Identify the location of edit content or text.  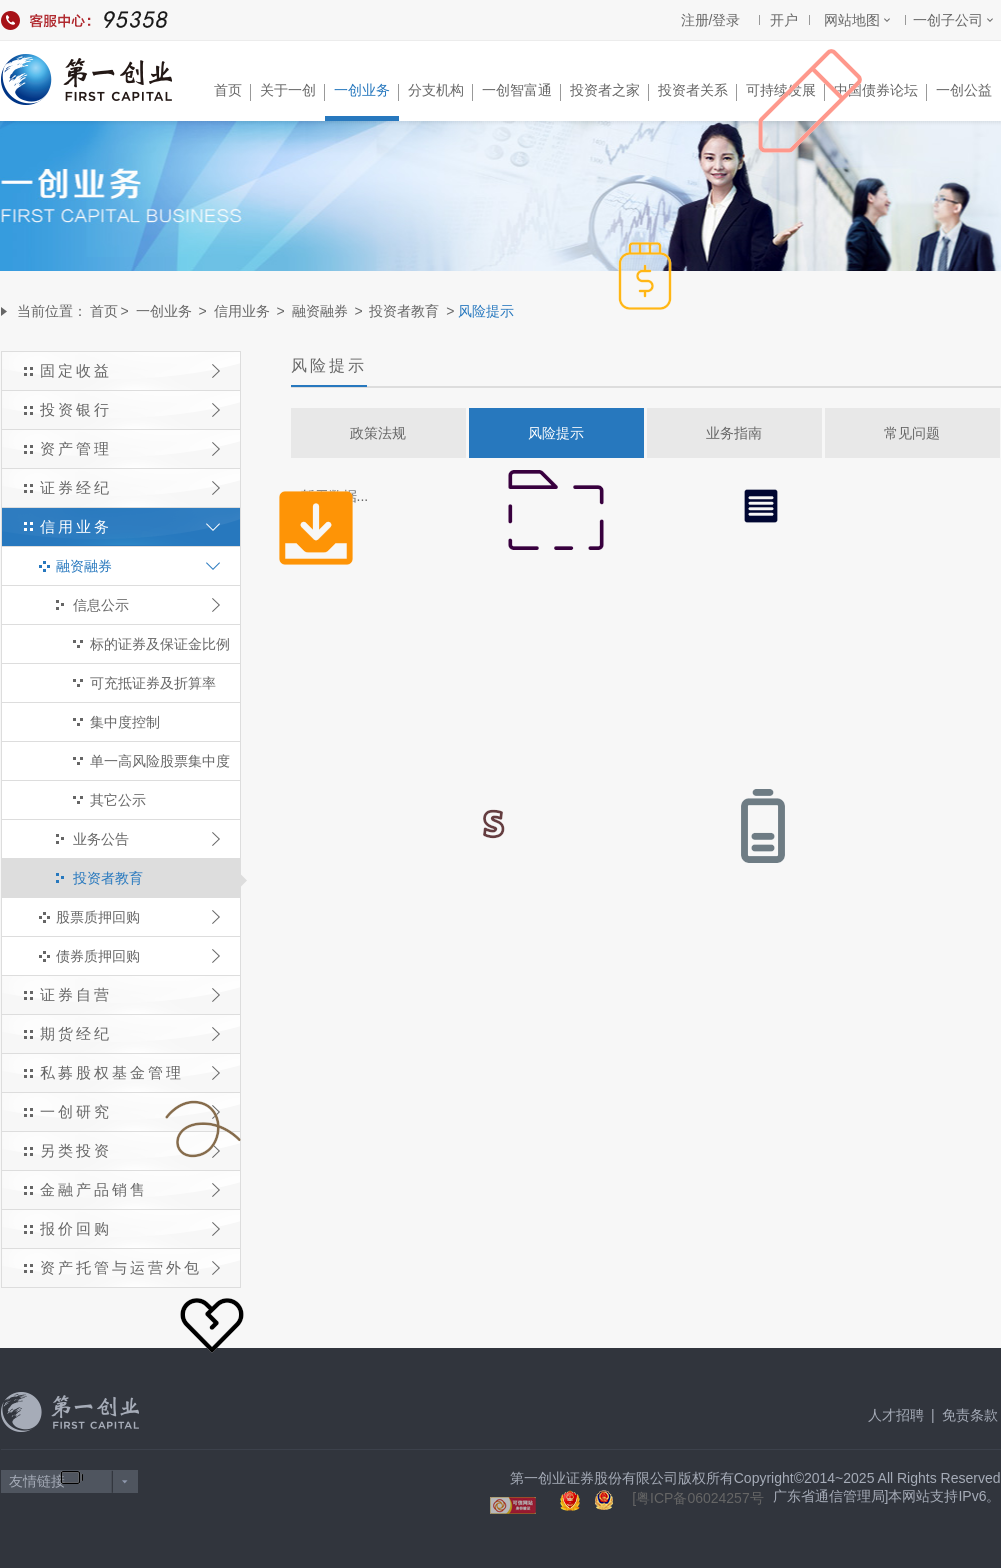
(808, 103).